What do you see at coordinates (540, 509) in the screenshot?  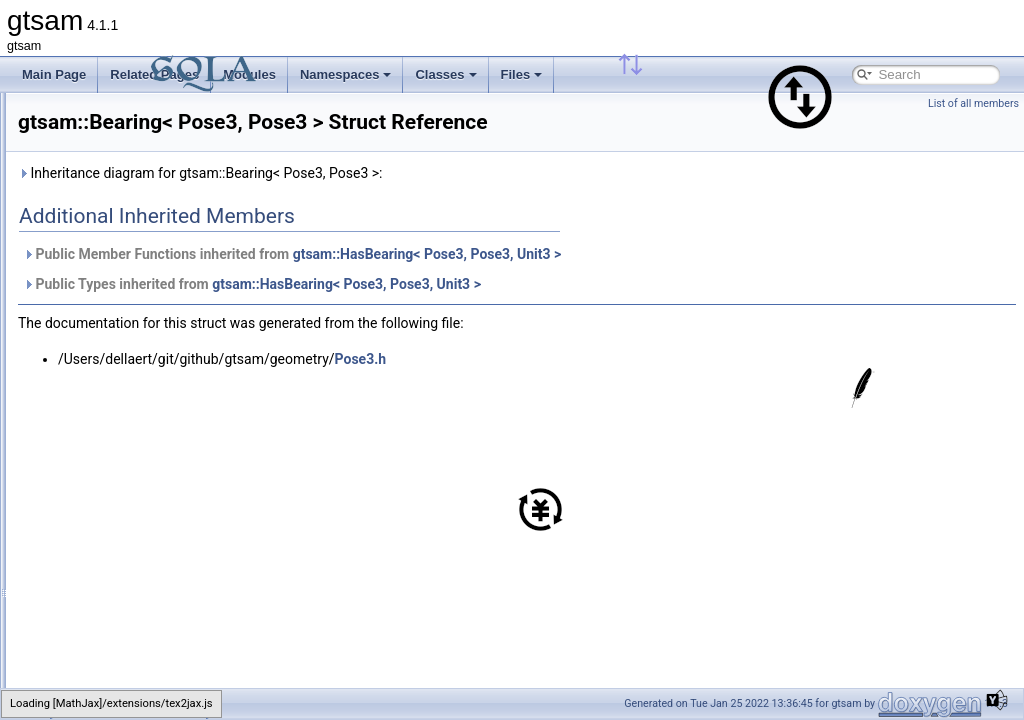 I see `convert currency to Chinese yuan (CNY)` at bounding box center [540, 509].